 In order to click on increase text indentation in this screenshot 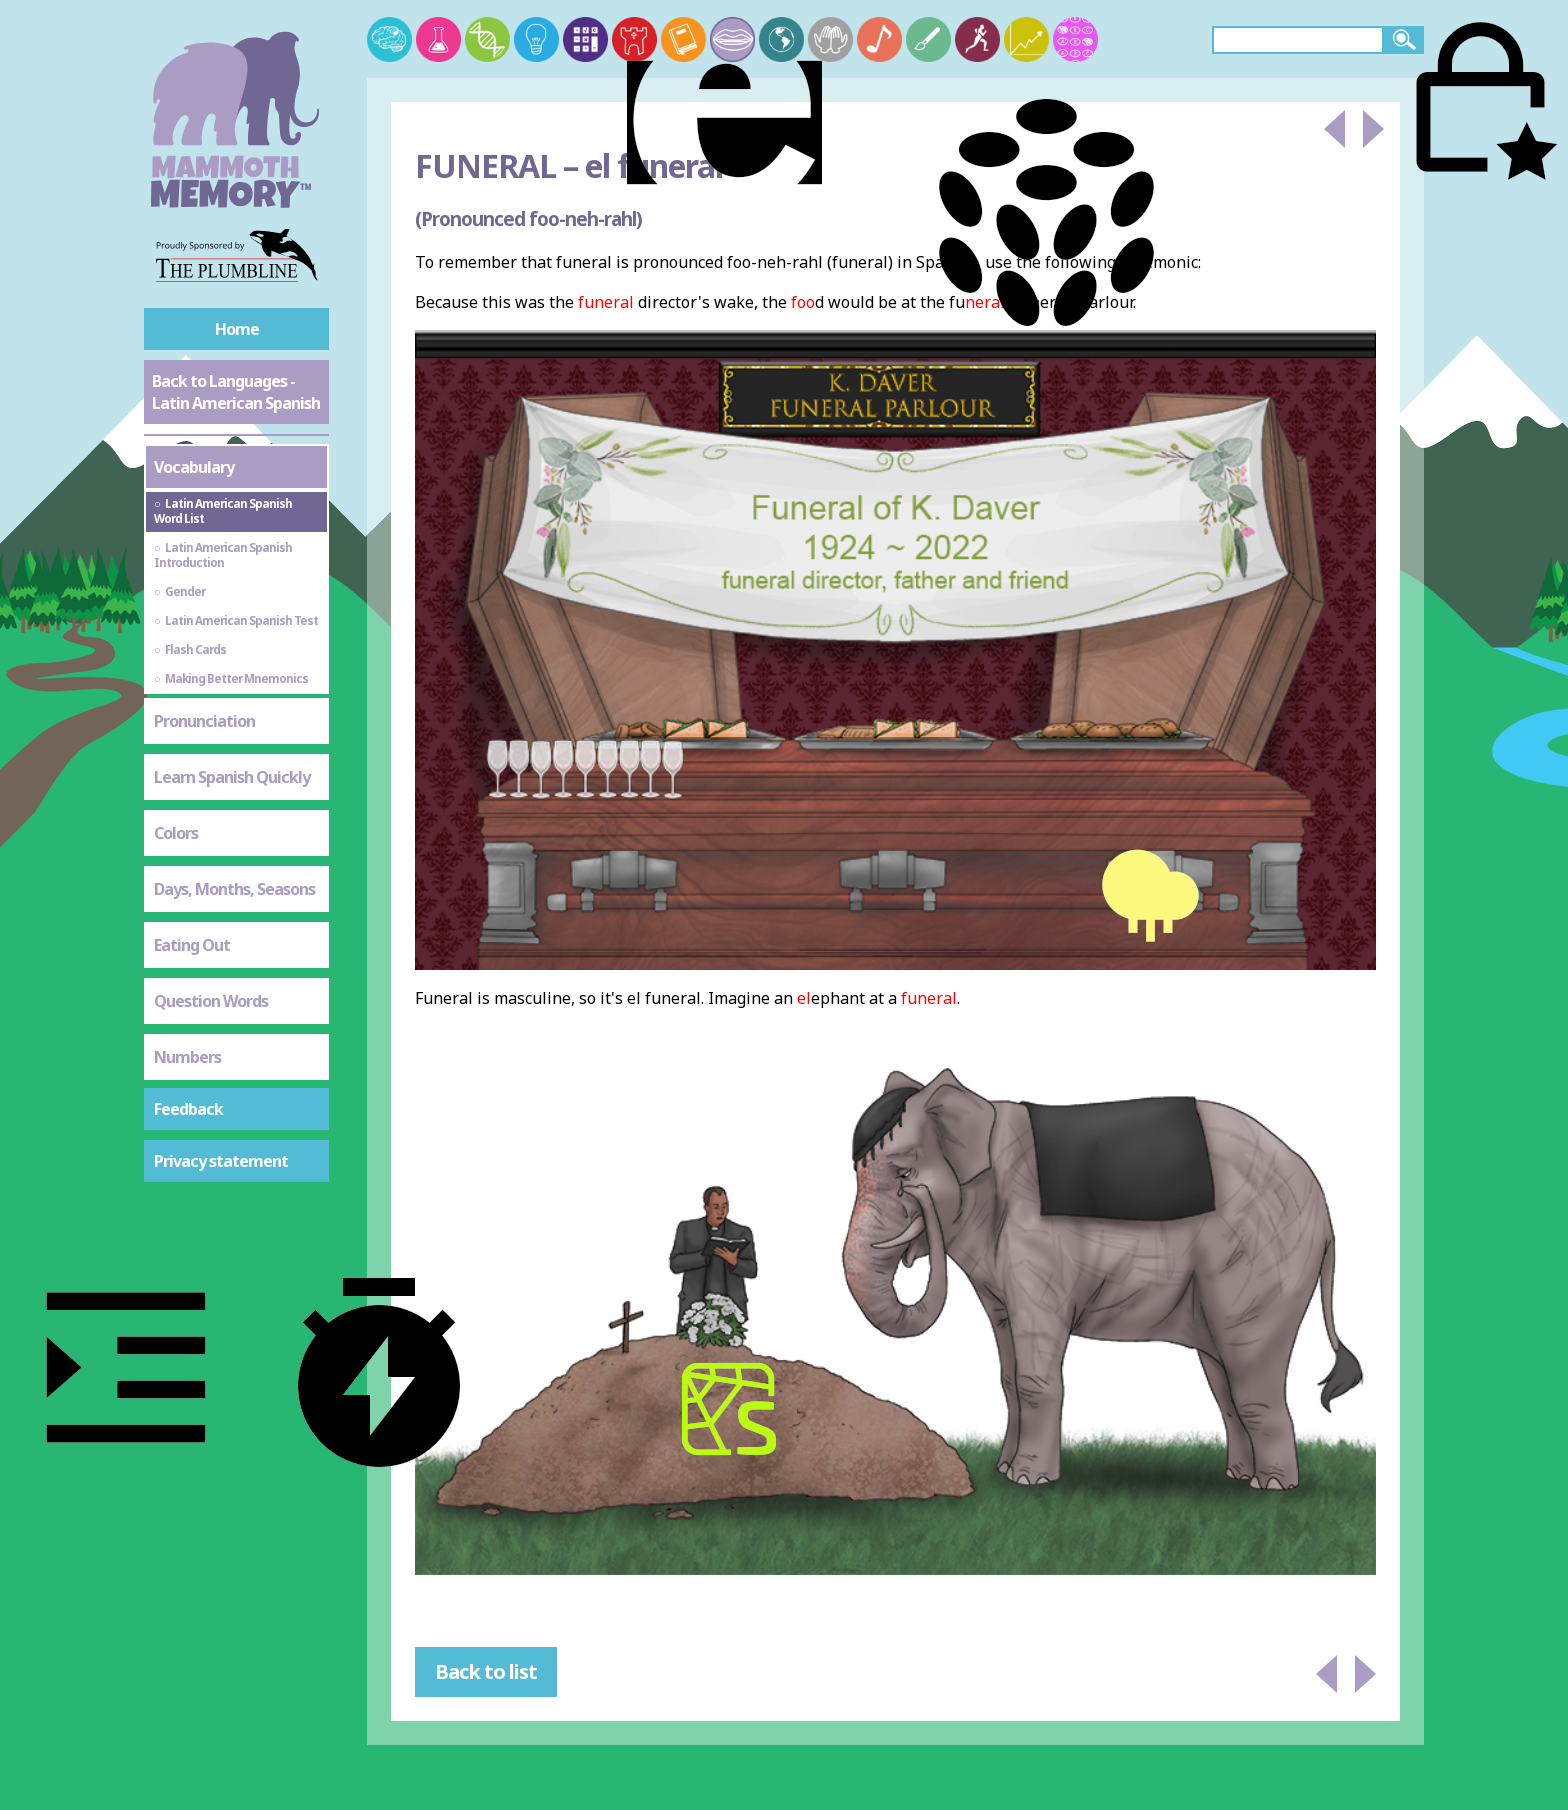, I will do `click(126, 1363)`.